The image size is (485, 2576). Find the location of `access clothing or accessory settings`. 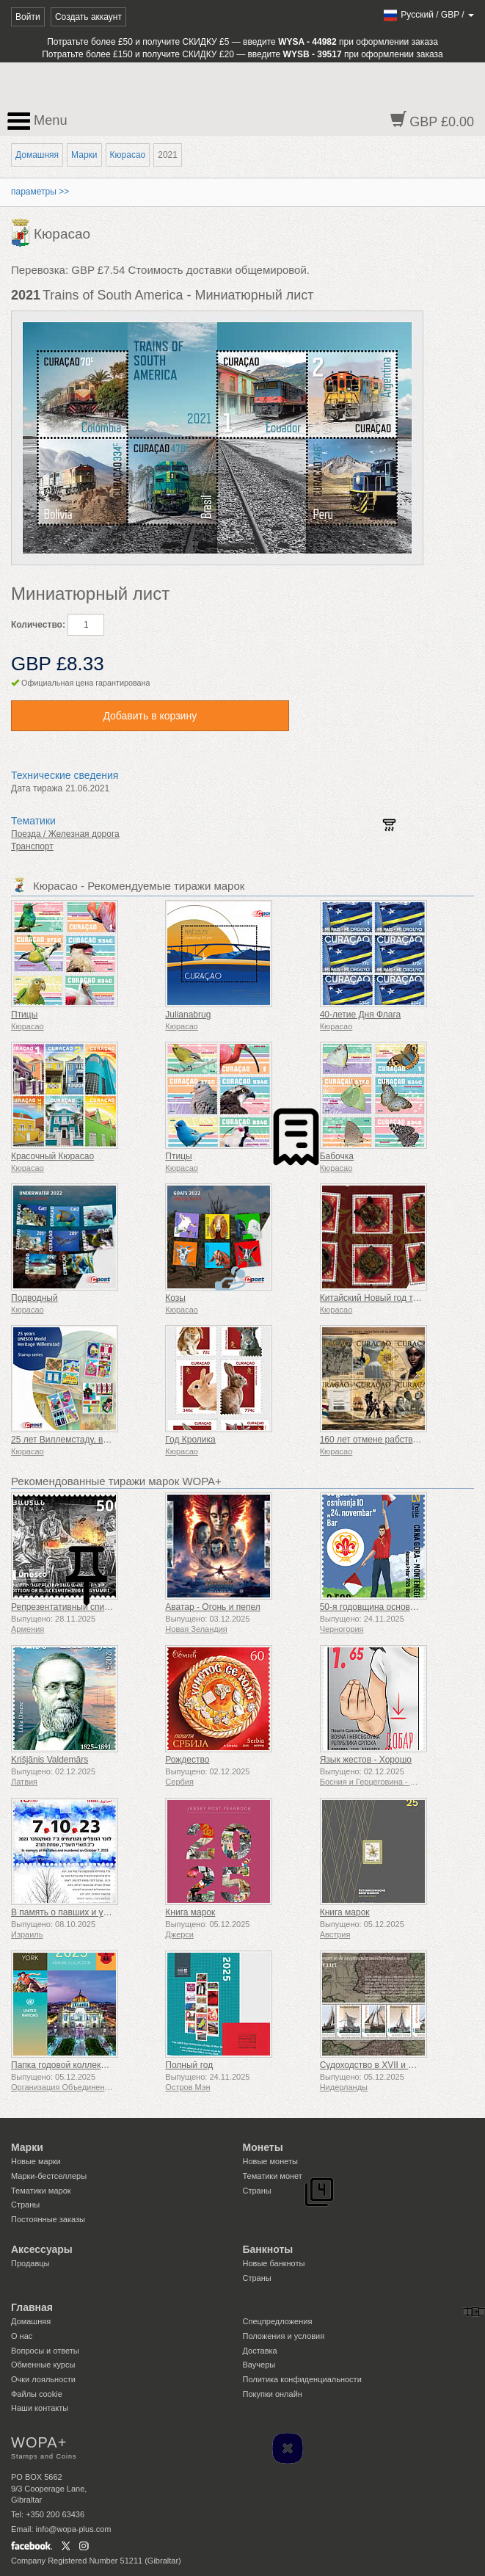

access clothing or accessory settings is located at coordinates (474, 2312).